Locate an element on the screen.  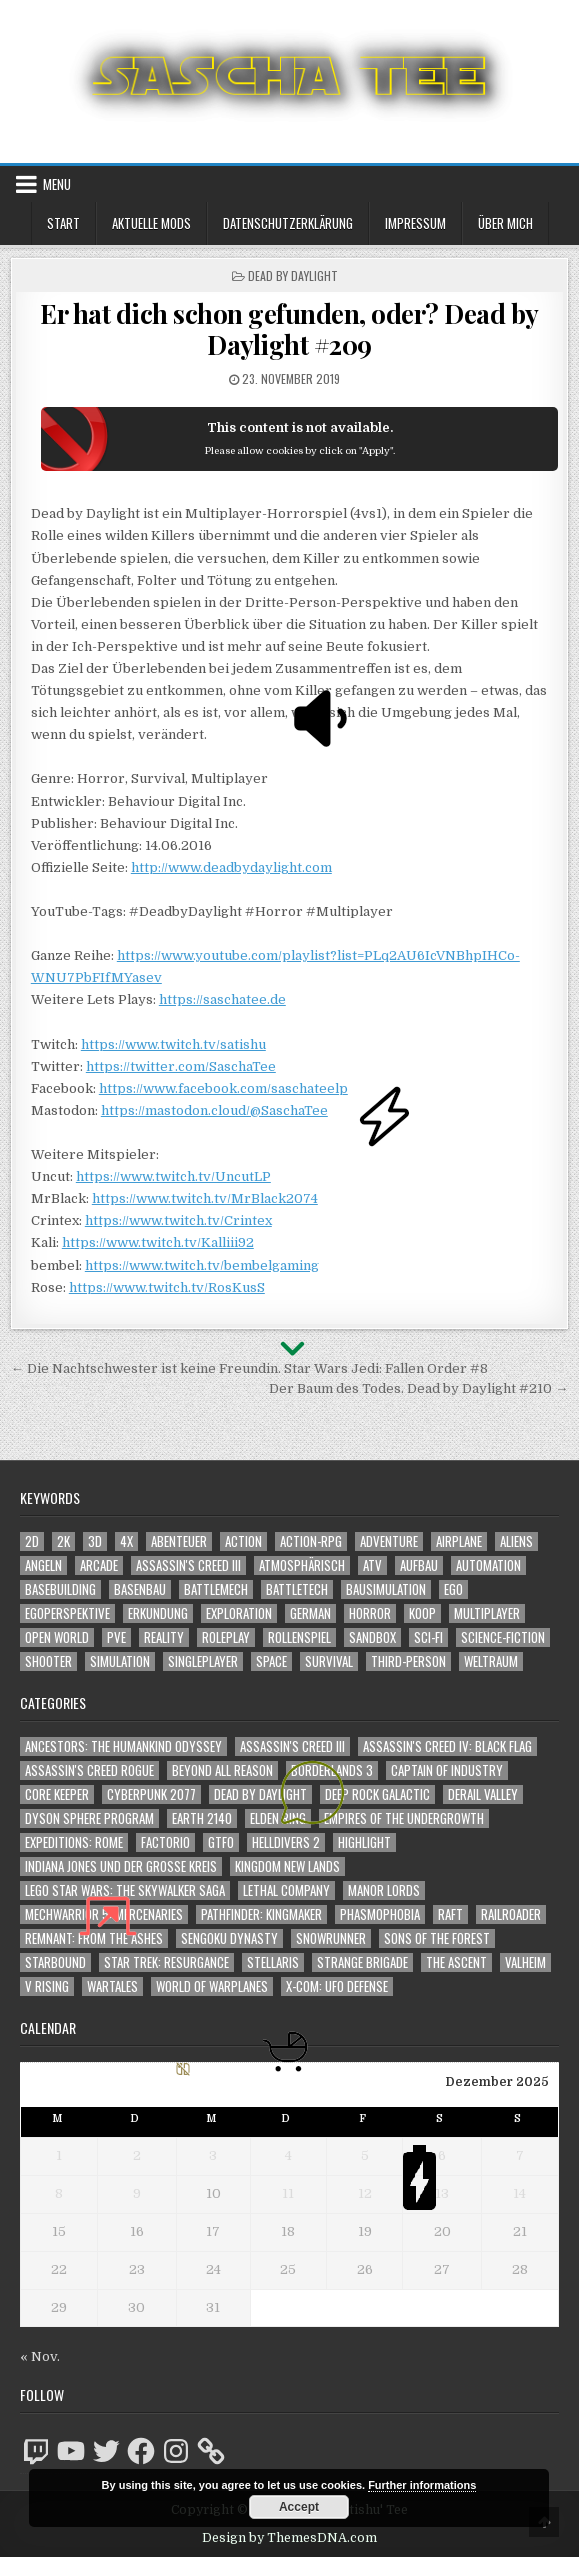
indicates a quick action or shortcut is located at coordinates (384, 1116).